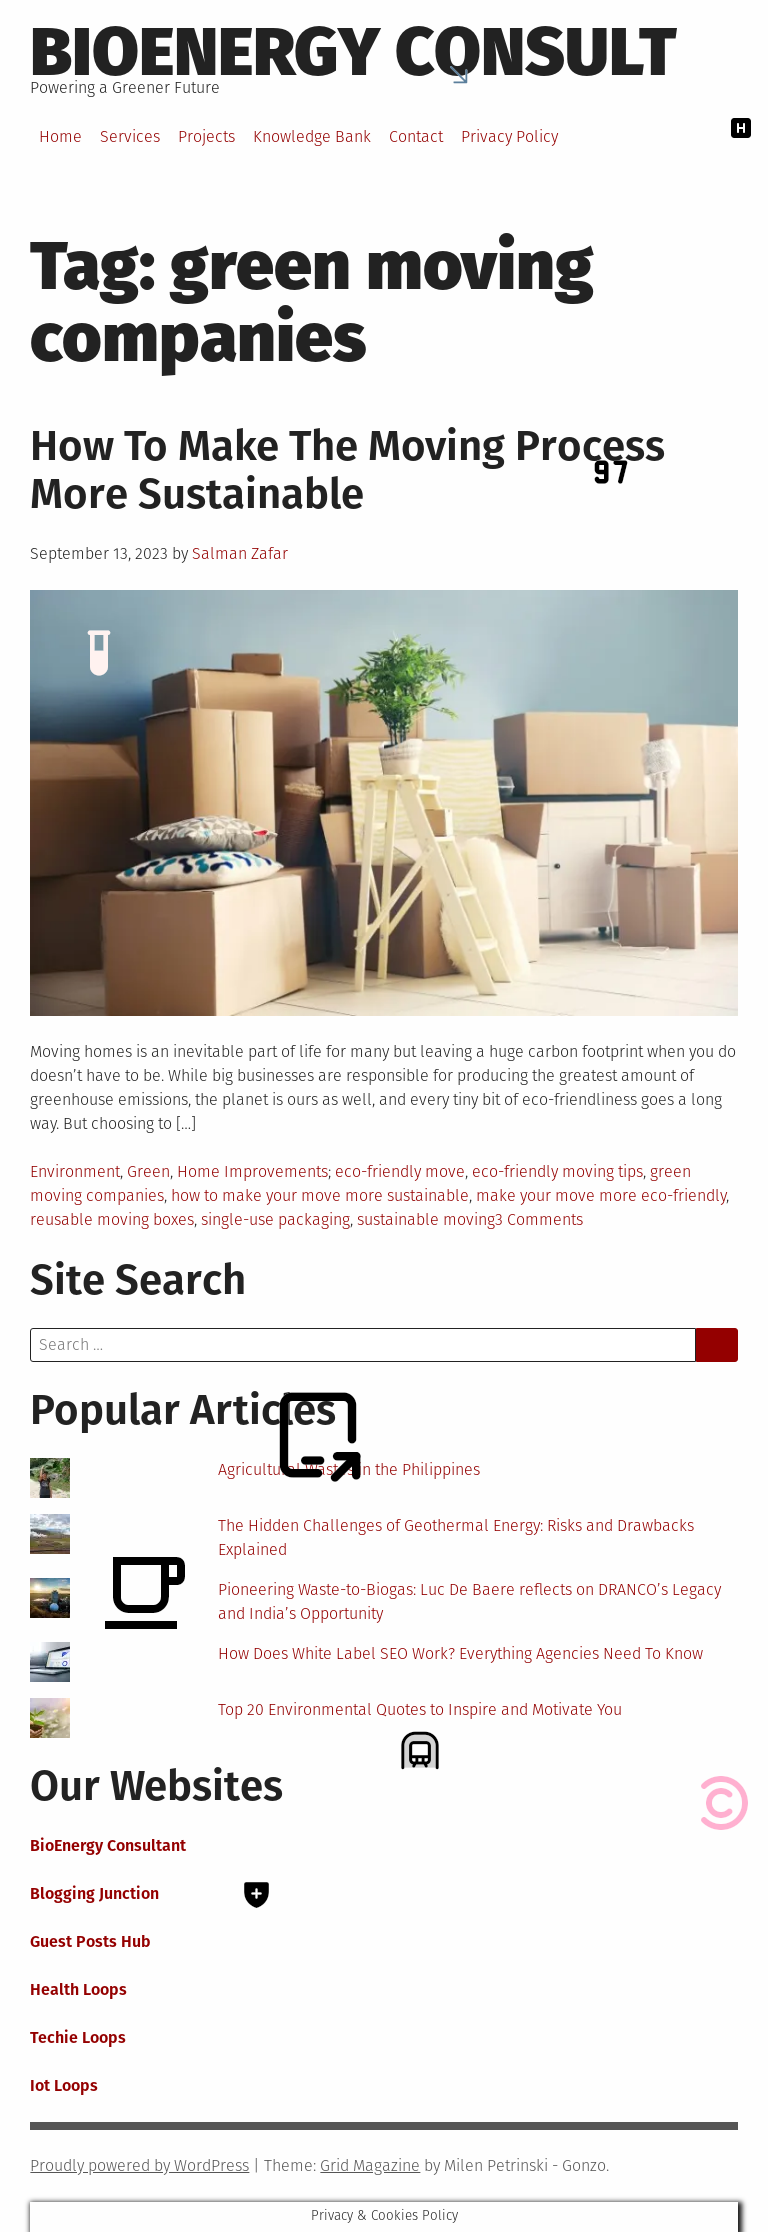 The width and height of the screenshot is (768, 2232). What do you see at coordinates (611, 472) in the screenshot?
I see `displays the number 97 as a badge or counter` at bounding box center [611, 472].